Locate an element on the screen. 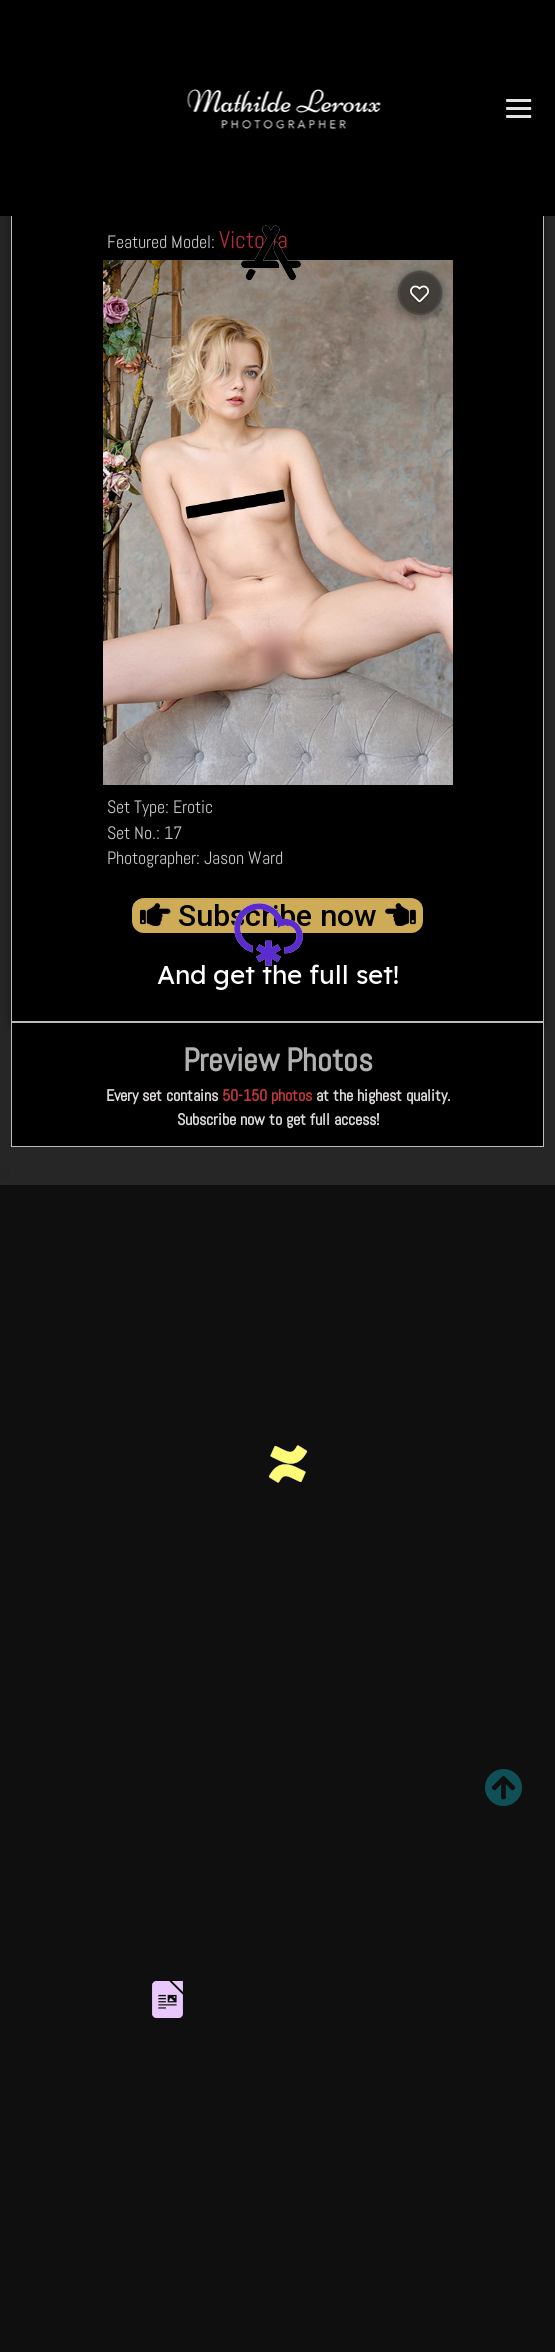 The width and height of the screenshot is (555, 2352). open libreoffice writer is located at coordinates (167, 1999).